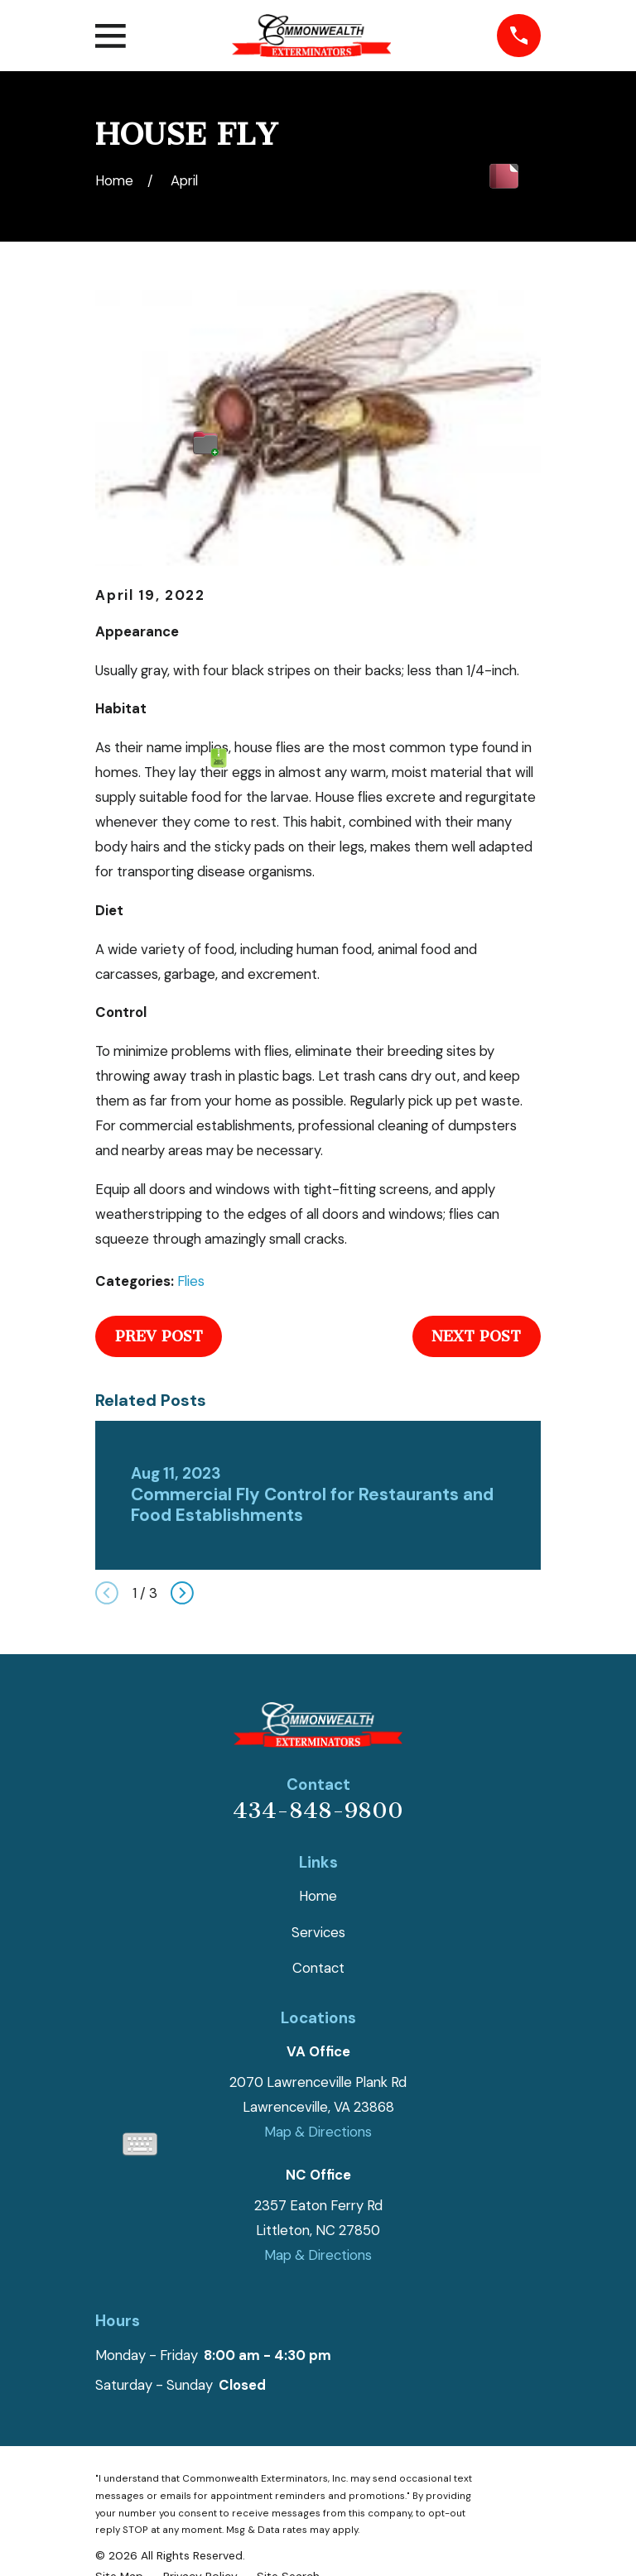 The image size is (636, 2576). I want to click on an android application package file (apk), so click(219, 758).